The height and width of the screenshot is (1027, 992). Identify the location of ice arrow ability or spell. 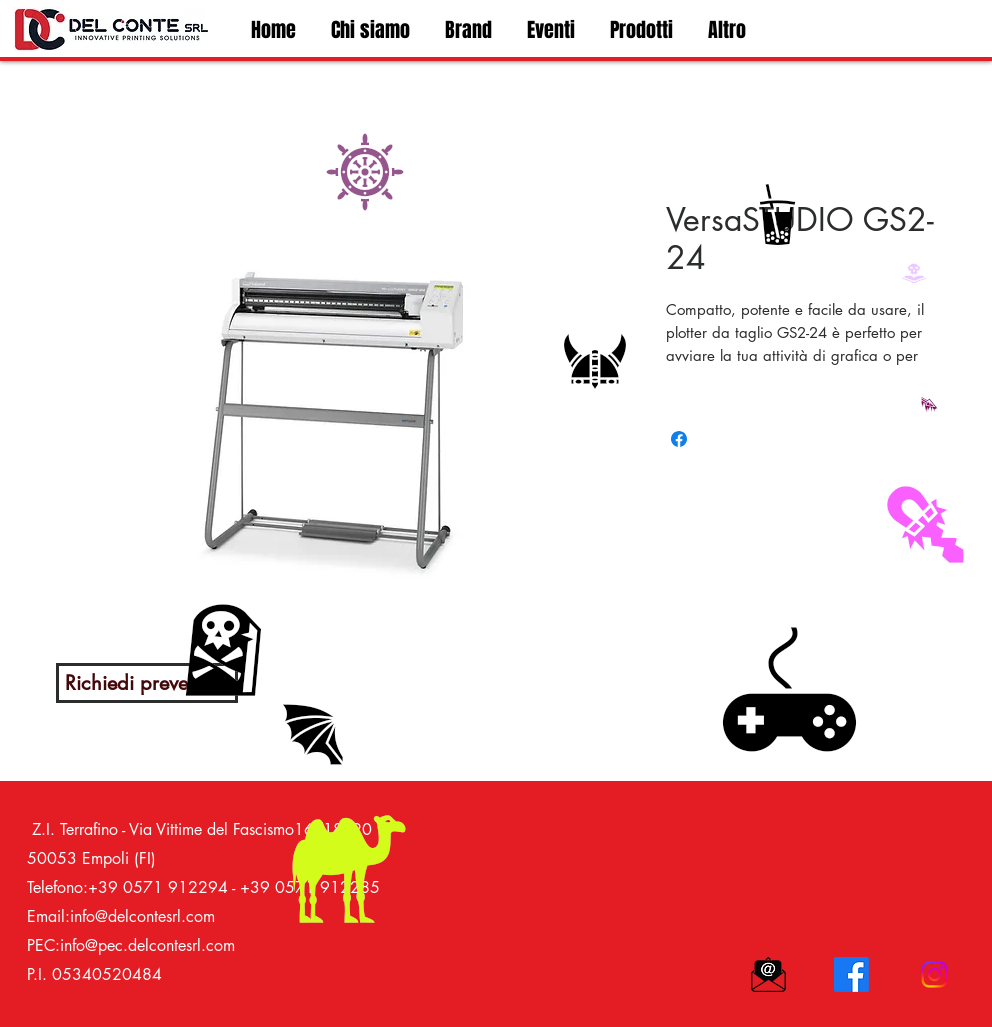
(929, 404).